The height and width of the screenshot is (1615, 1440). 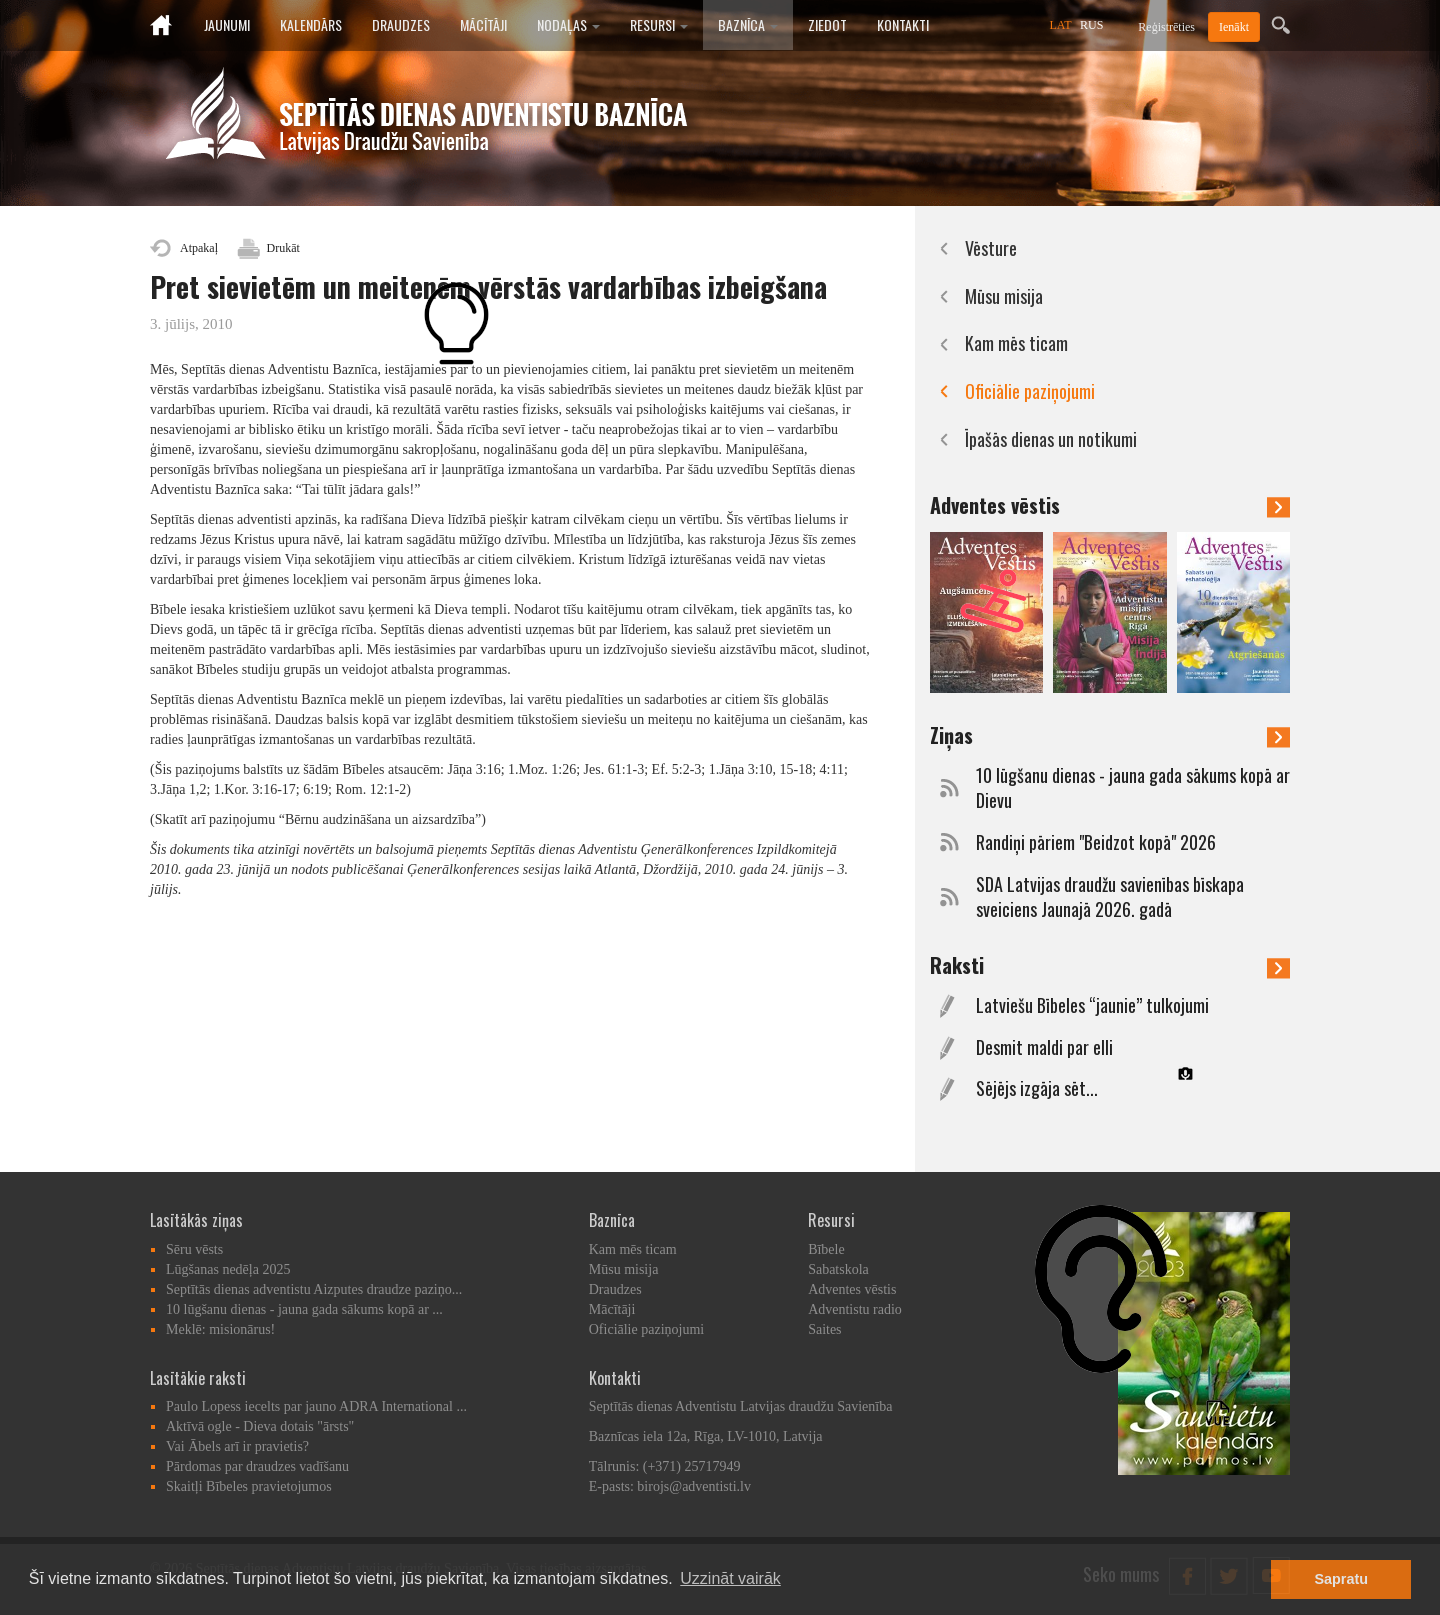 What do you see at coordinates (456, 323) in the screenshot?
I see `view tips or helpful suggestions` at bounding box center [456, 323].